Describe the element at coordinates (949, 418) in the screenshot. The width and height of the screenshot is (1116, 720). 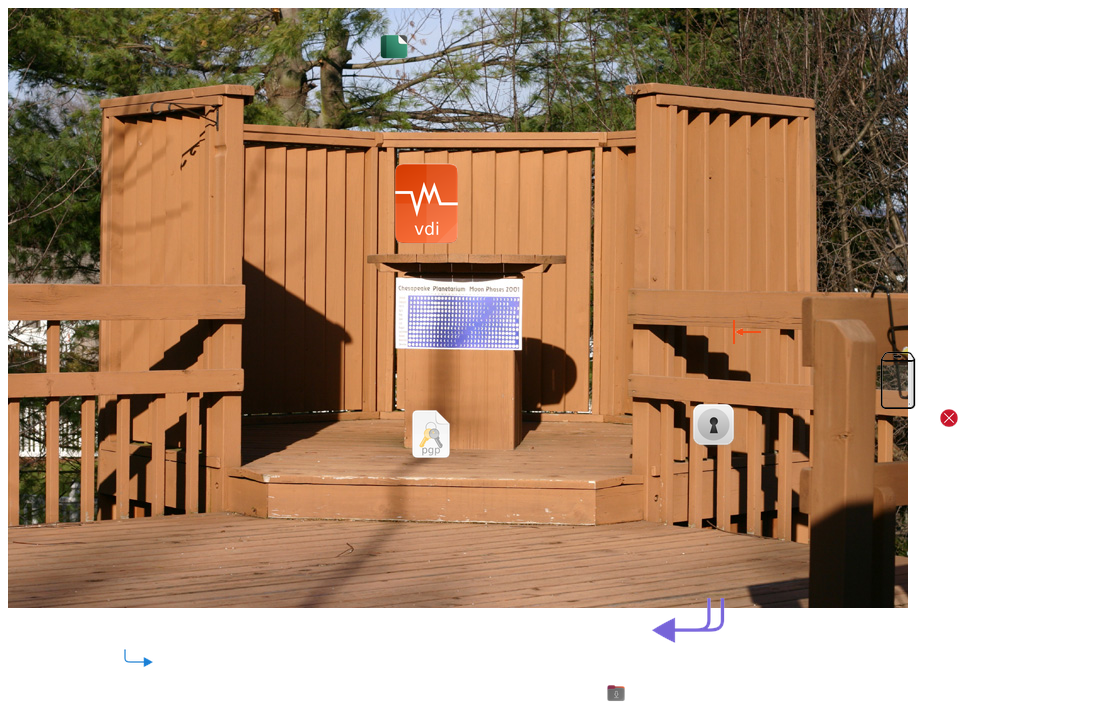
I see `indicates a file cannot be synced to Dropbox` at that location.